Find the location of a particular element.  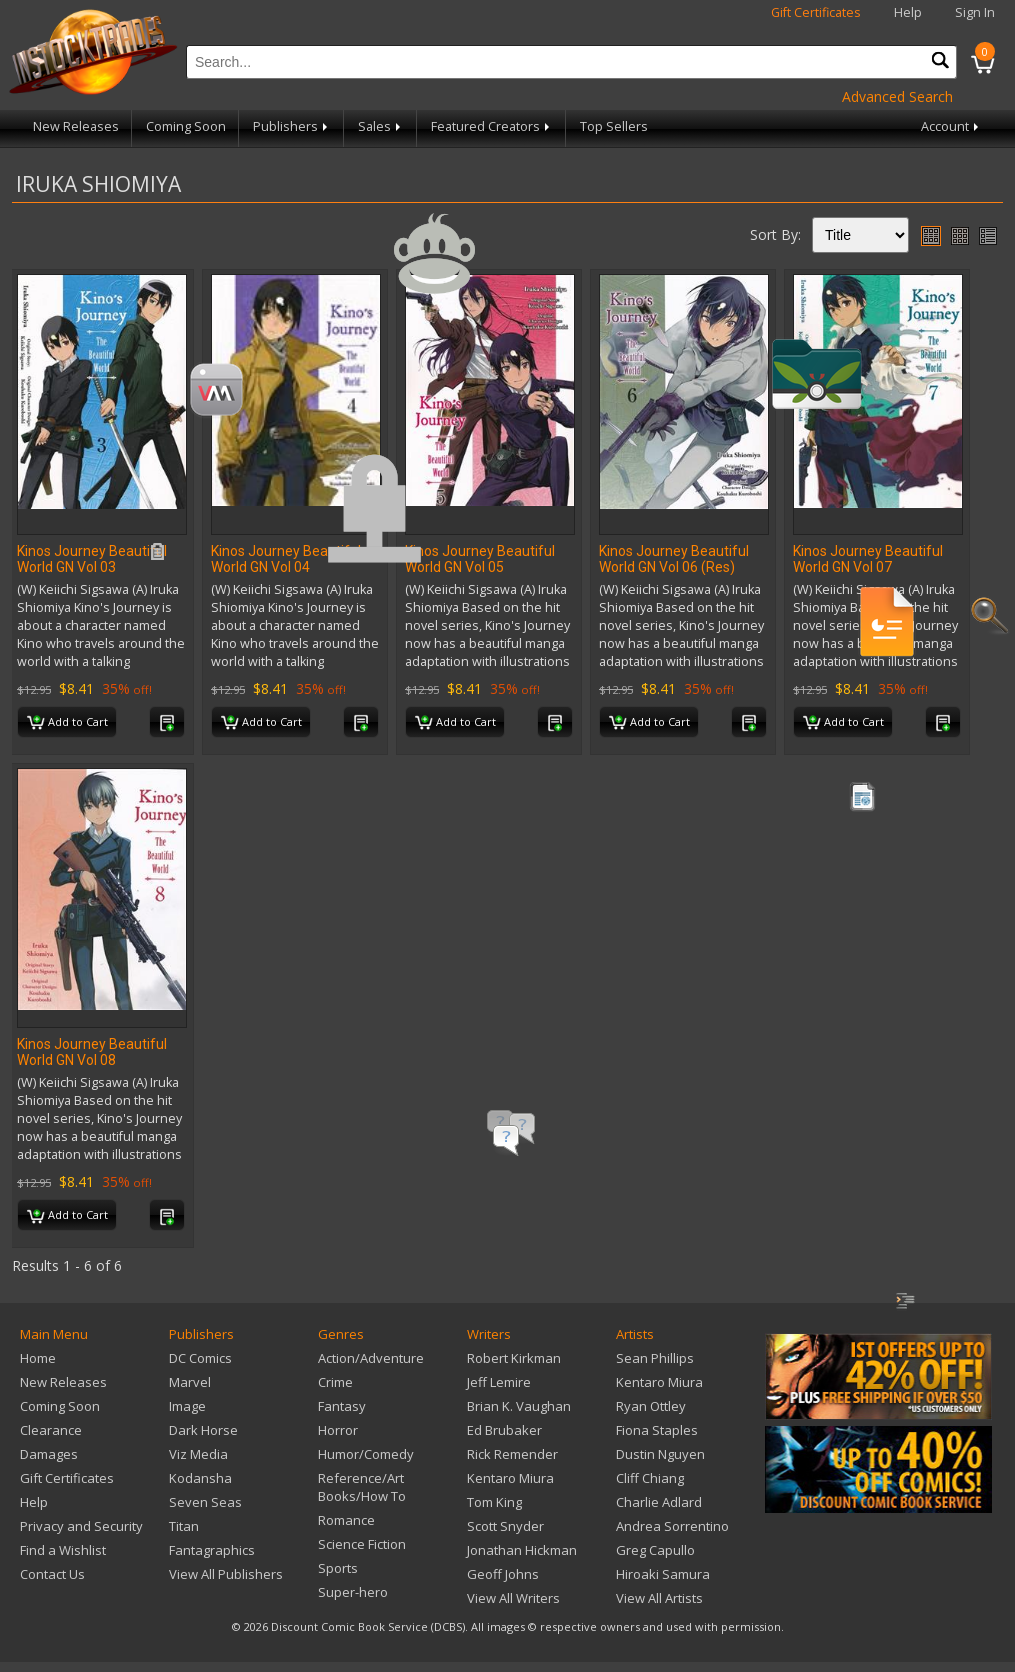

search your system or files is located at coordinates (990, 616).